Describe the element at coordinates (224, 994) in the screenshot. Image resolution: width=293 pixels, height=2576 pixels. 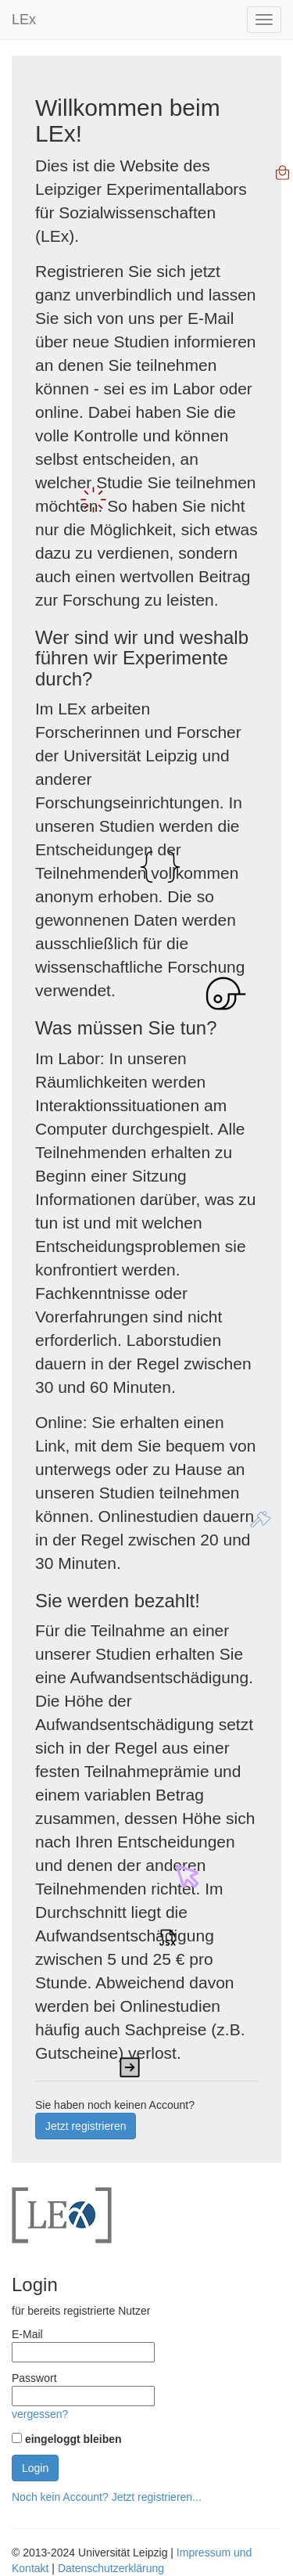
I see `access baseball or sports-related content` at that location.